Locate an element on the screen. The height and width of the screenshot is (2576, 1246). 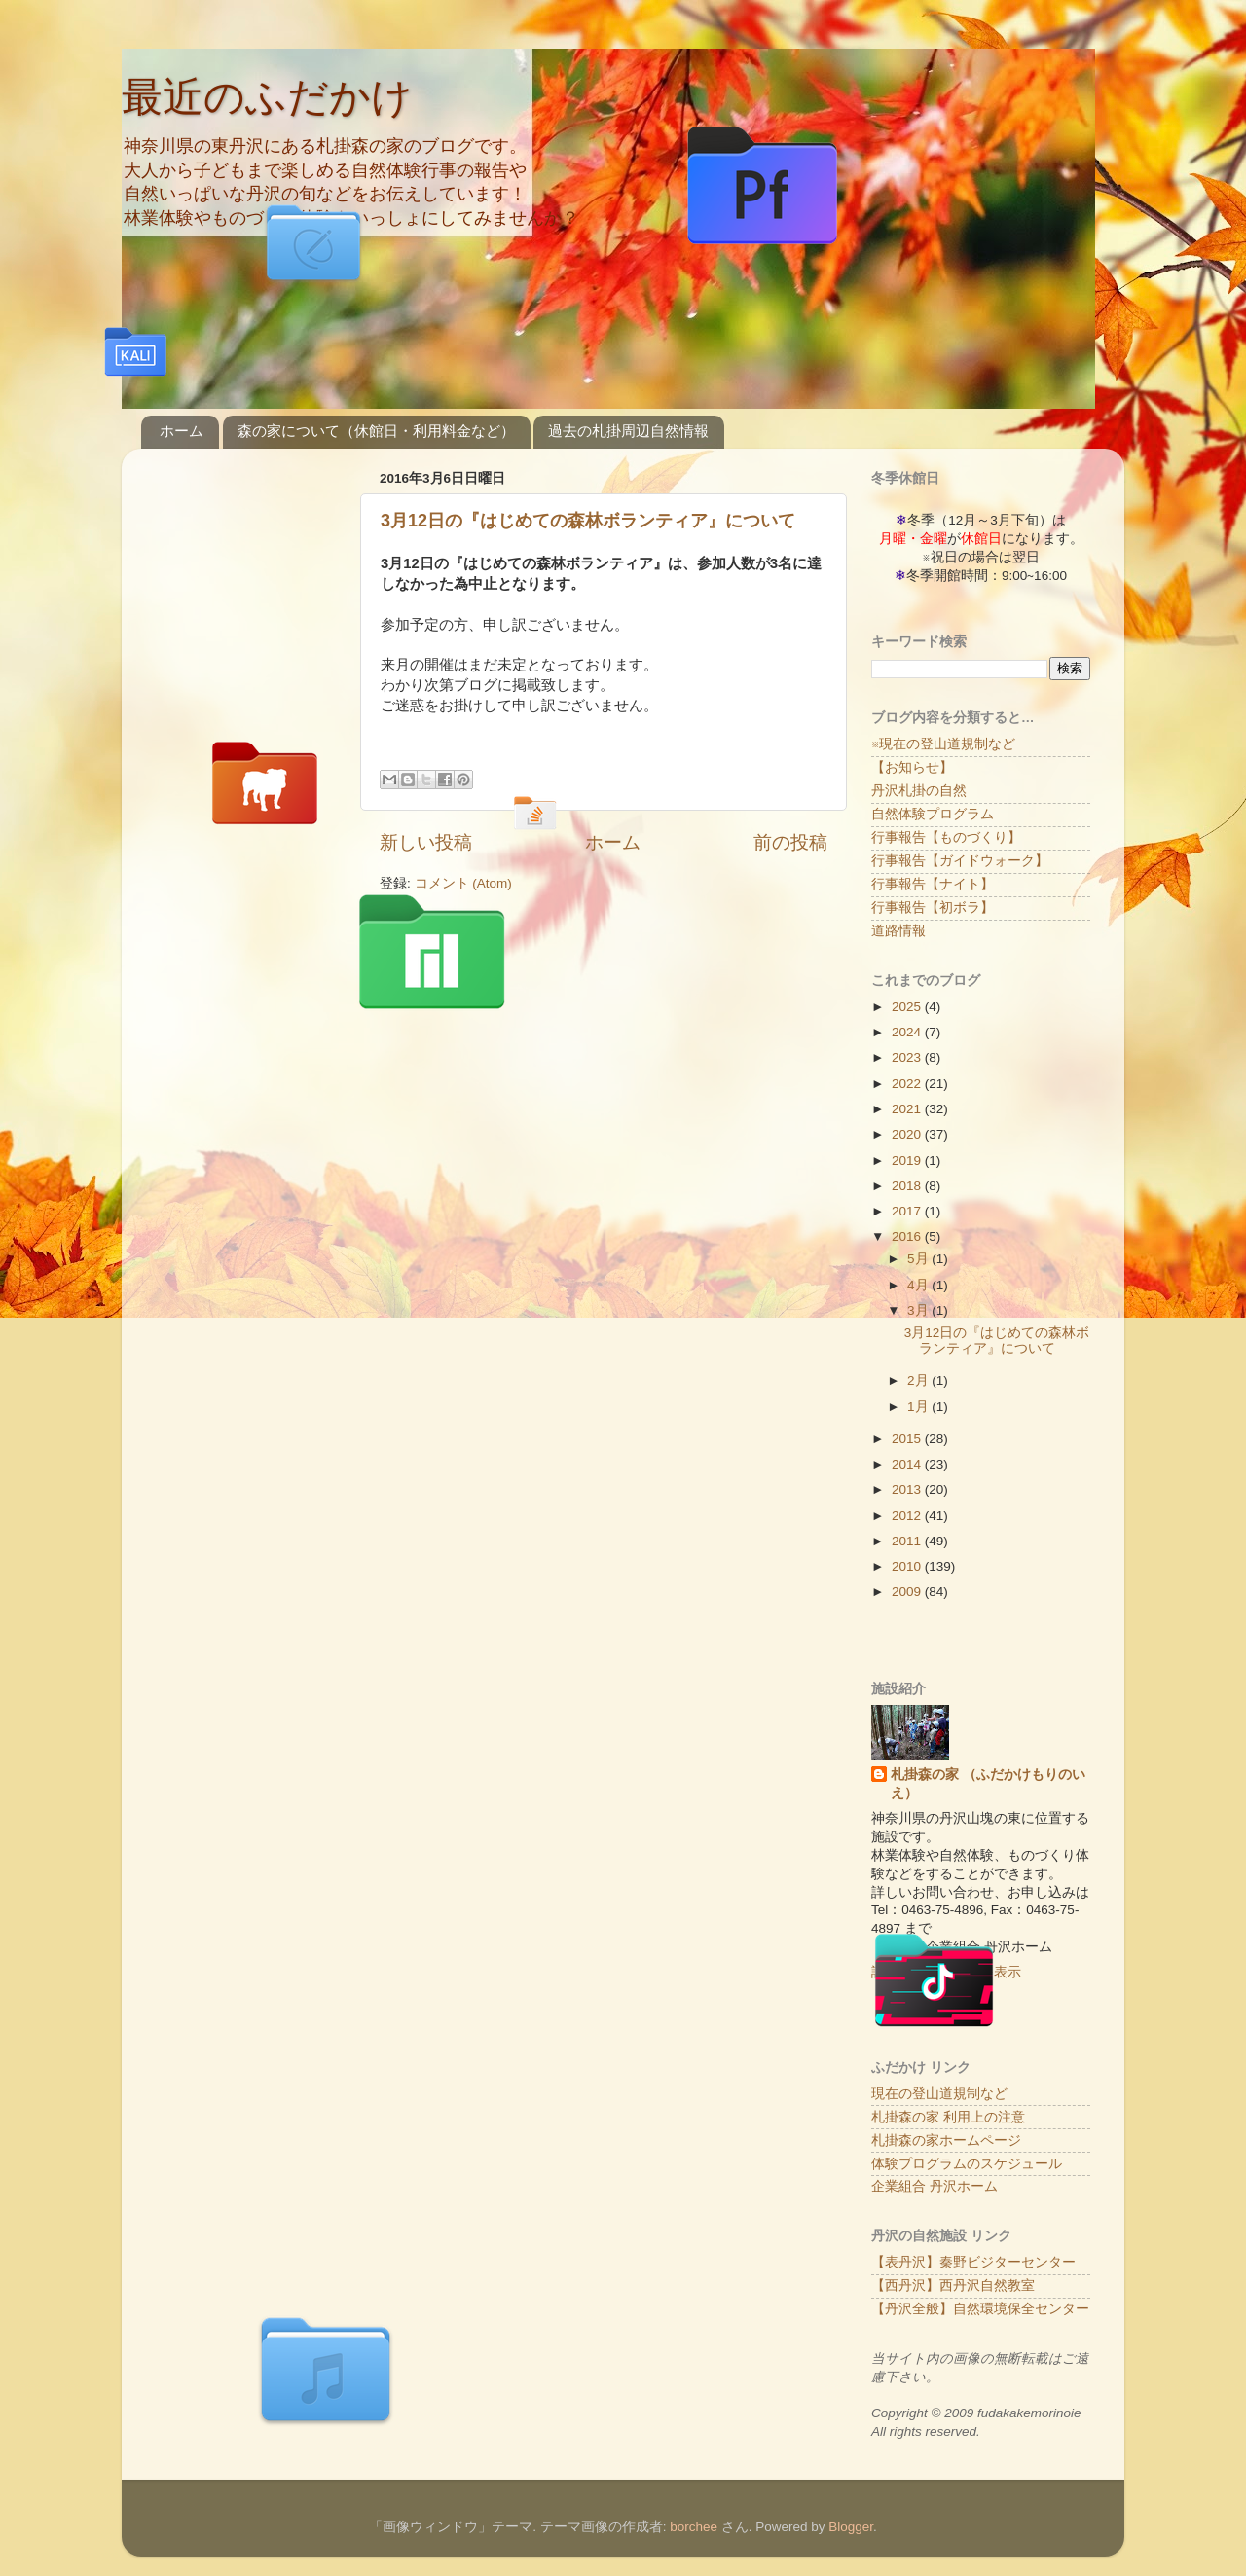
open manjaro linux system folder is located at coordinates (431, 956).